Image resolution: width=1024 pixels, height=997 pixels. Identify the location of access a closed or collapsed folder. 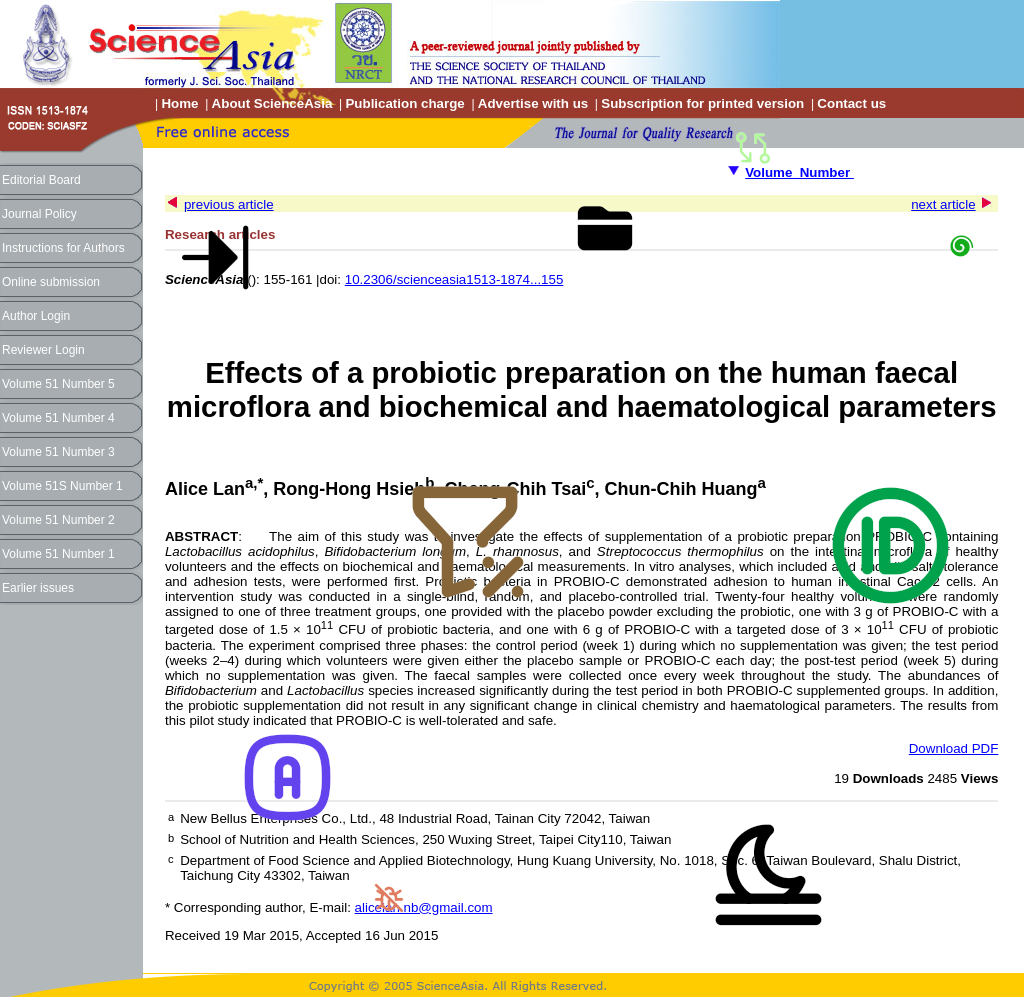
(605, 230).